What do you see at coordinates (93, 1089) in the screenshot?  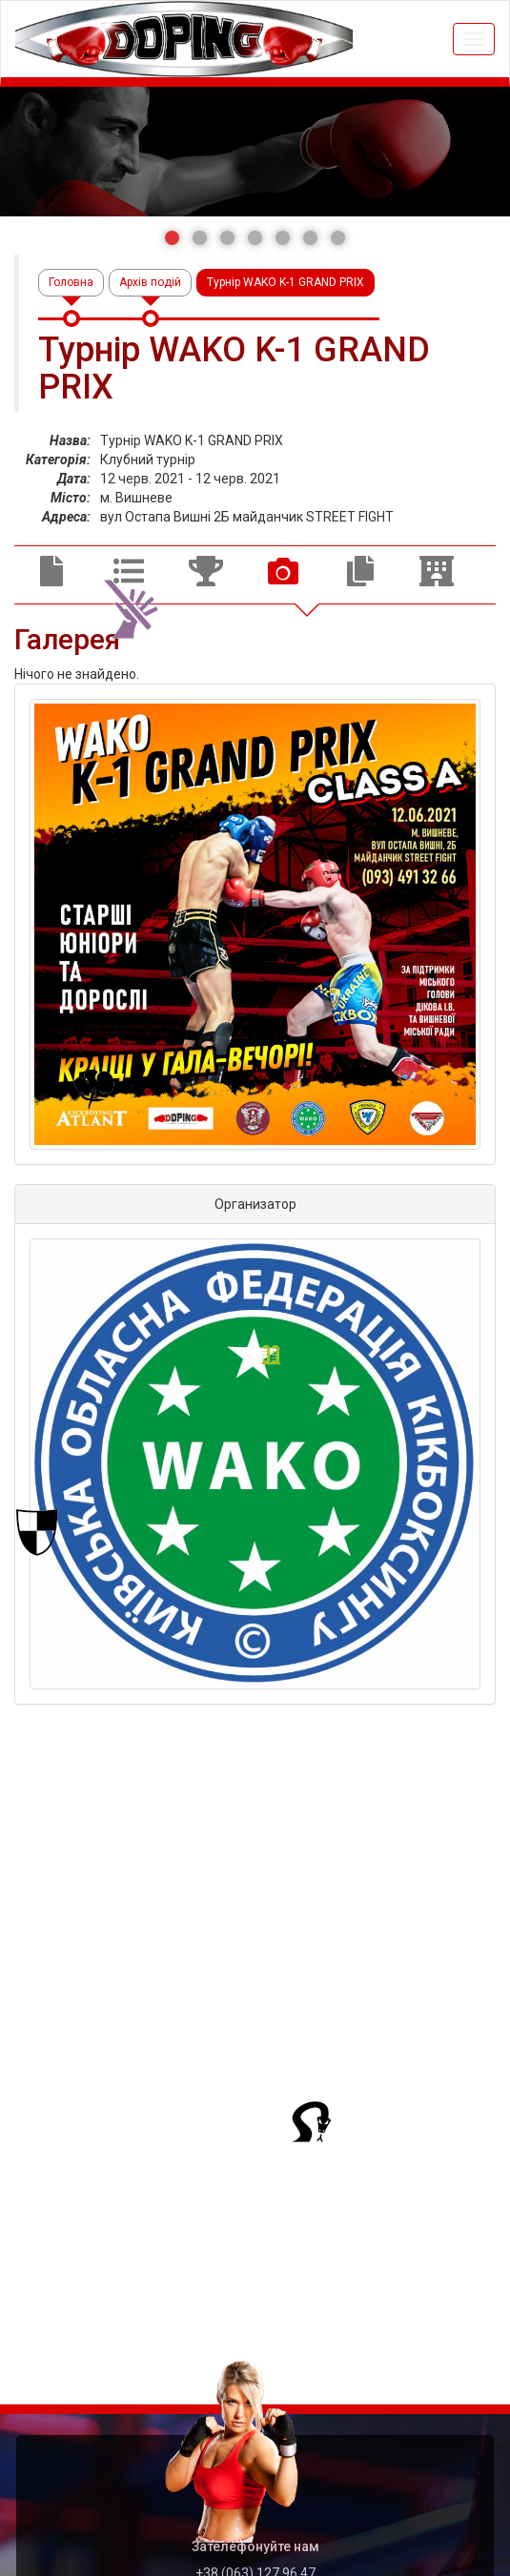 I see `indicates cotton or natural fiber material` at bounding box center [93, 1089].